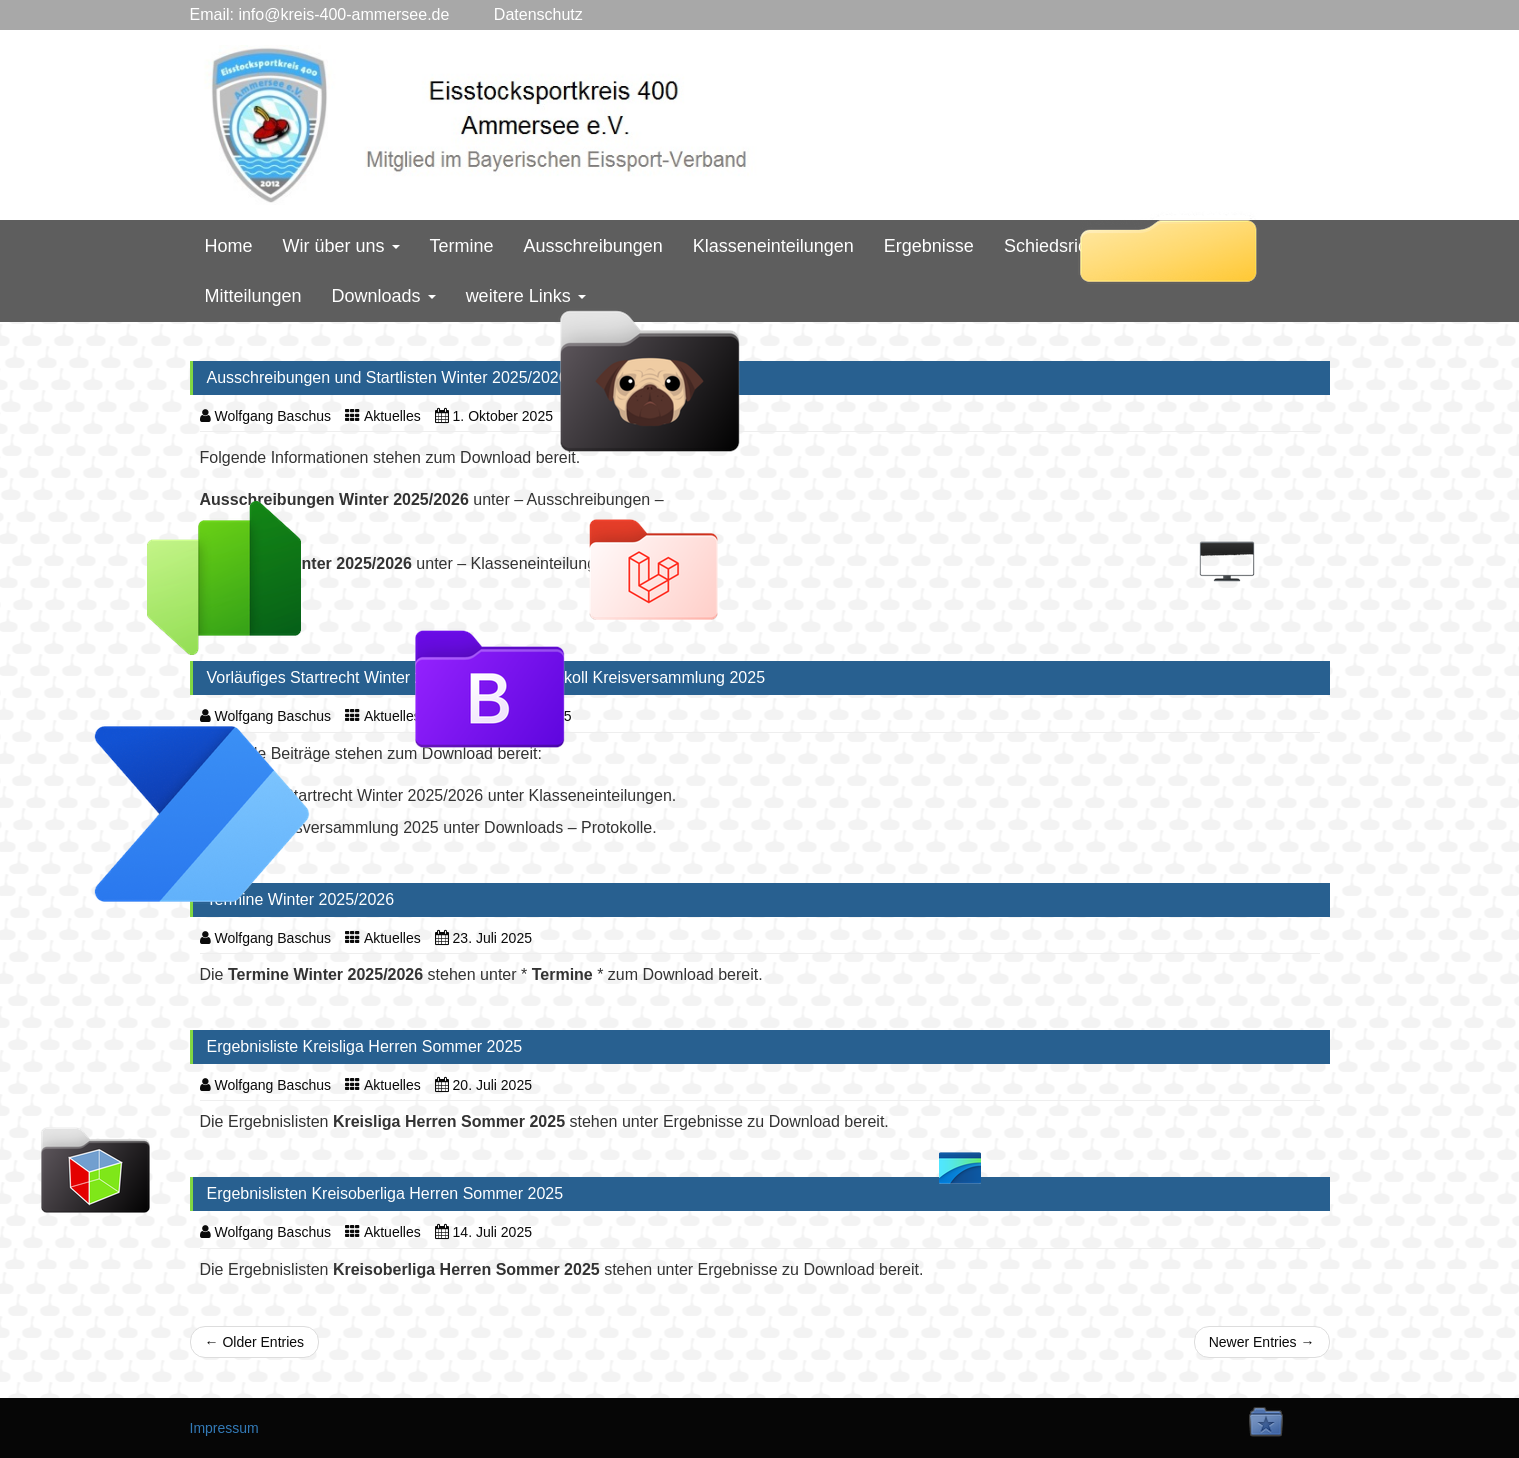 The height and width of the screenshot is (1458, 1519). I want to click on open microsoft viva insights app, so click(224, 578).